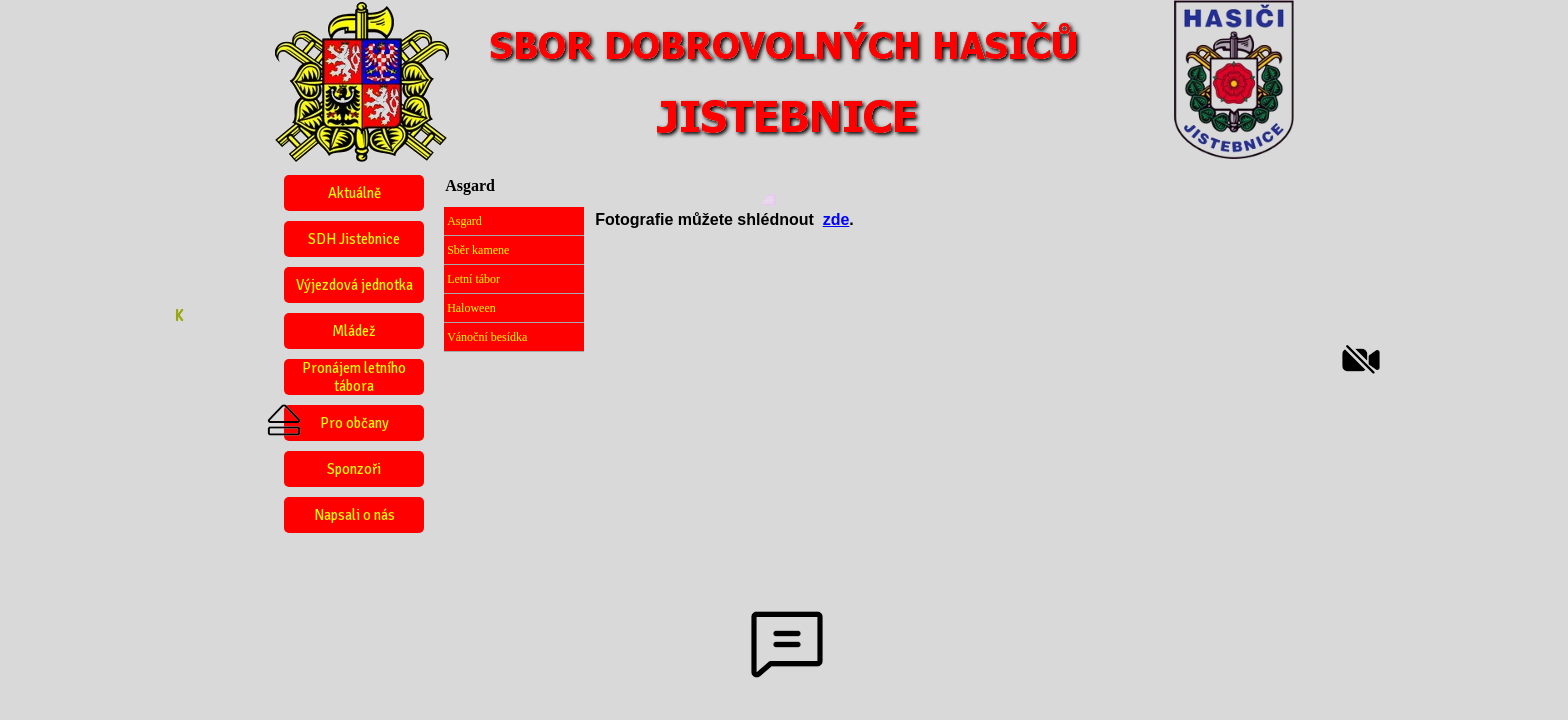  I want to click on eject media or disc from device, so click(284, 422).